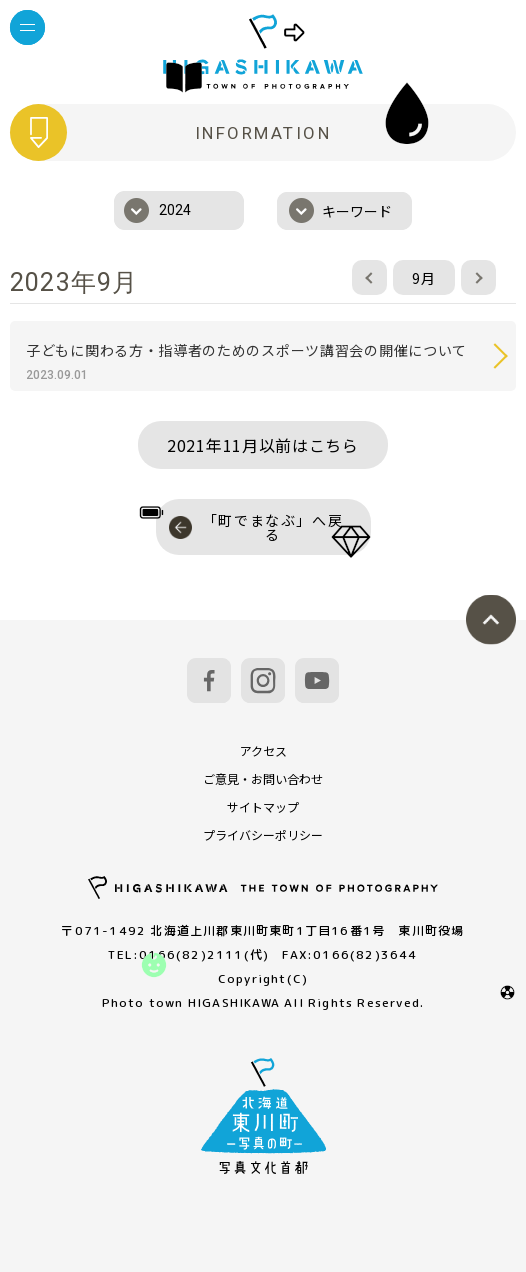 The width and height of the screenshot is (526, 1272). What do you see at coordinates (184, 78) in the screenshot?
I see `open reading or library section` at bounding box center [184, 78].